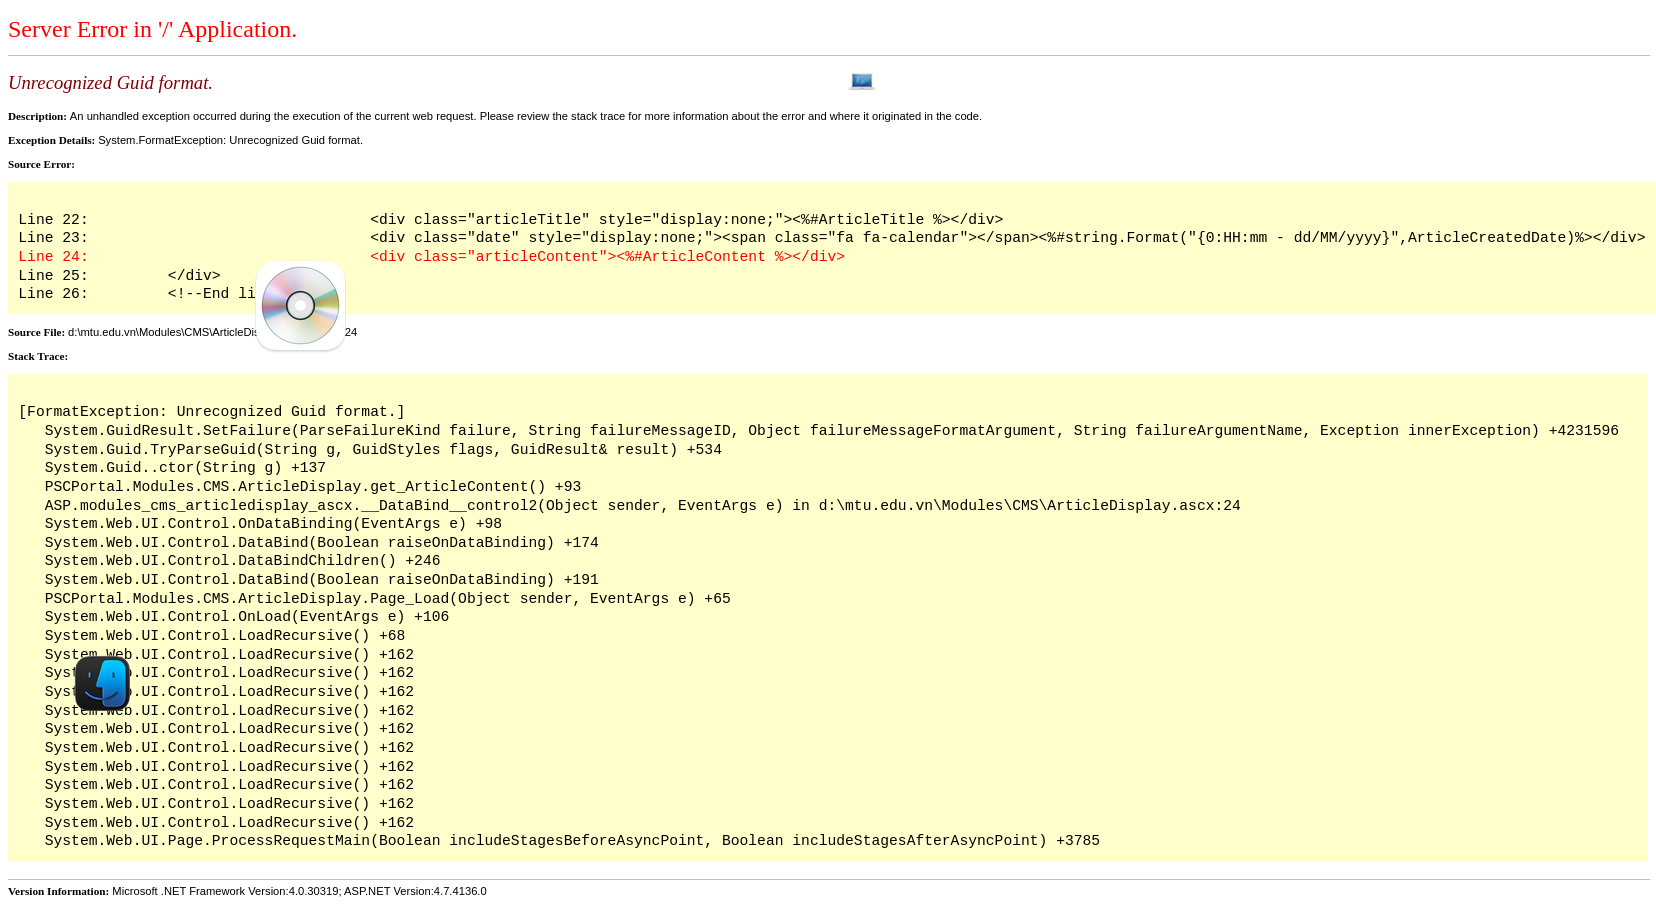 The width and height of the screenshot is (1656, 905). Describe the element at coordinates (102, 683) in the screenshot. I see `open Finder to browse files and folders` at that location.